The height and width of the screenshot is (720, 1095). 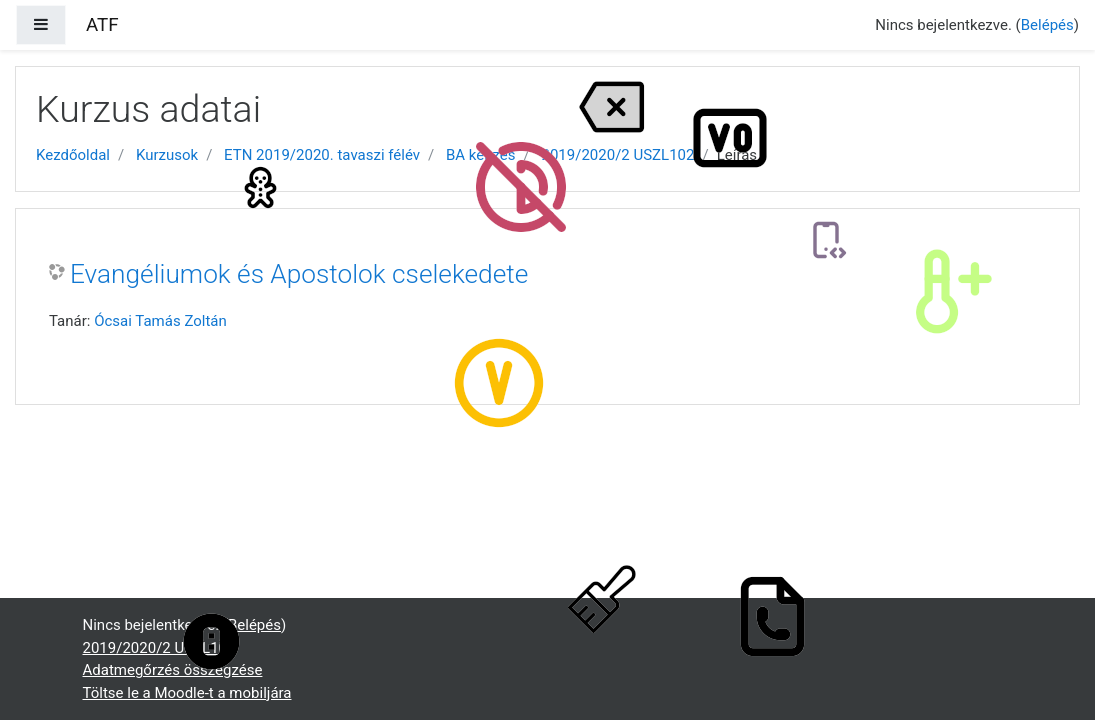 I want to click on indicates a verified status or account, so click(x=499, y=383).